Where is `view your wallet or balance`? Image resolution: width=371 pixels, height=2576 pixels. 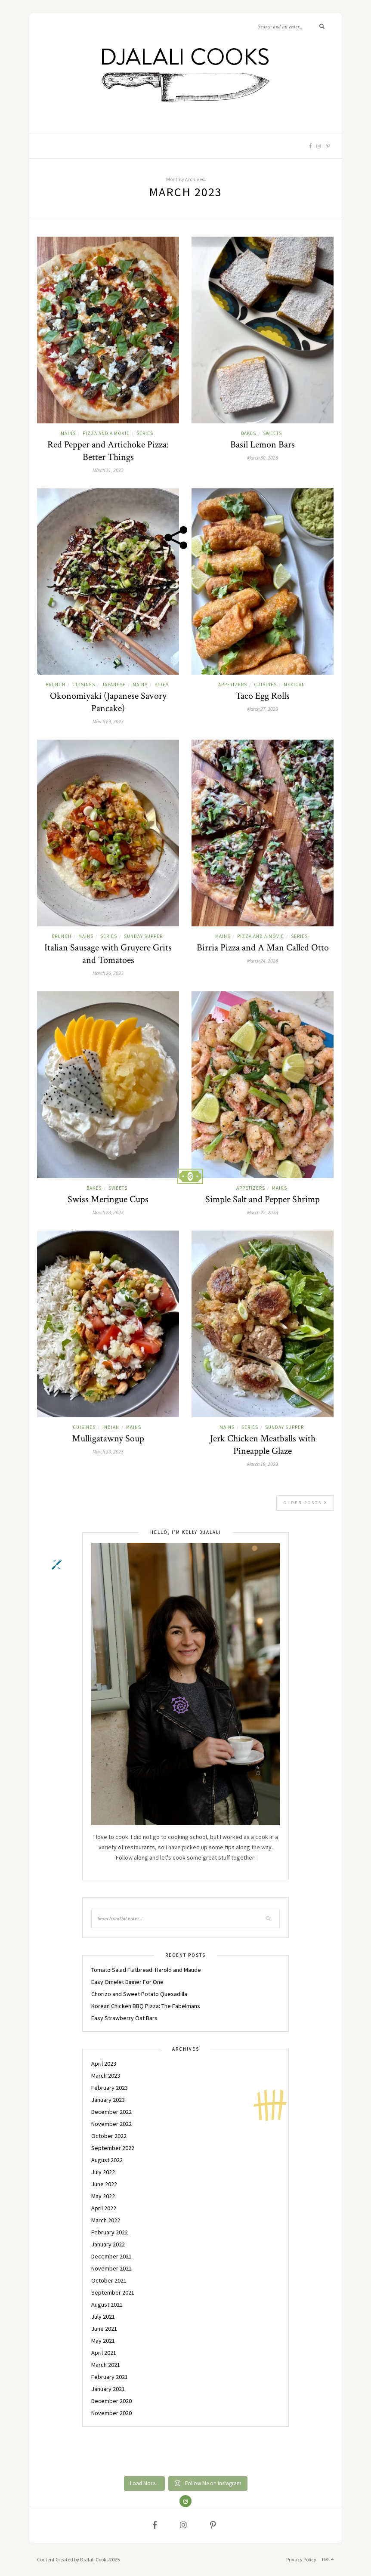 view your wallet or balance is located at coordinates (190, 1176).